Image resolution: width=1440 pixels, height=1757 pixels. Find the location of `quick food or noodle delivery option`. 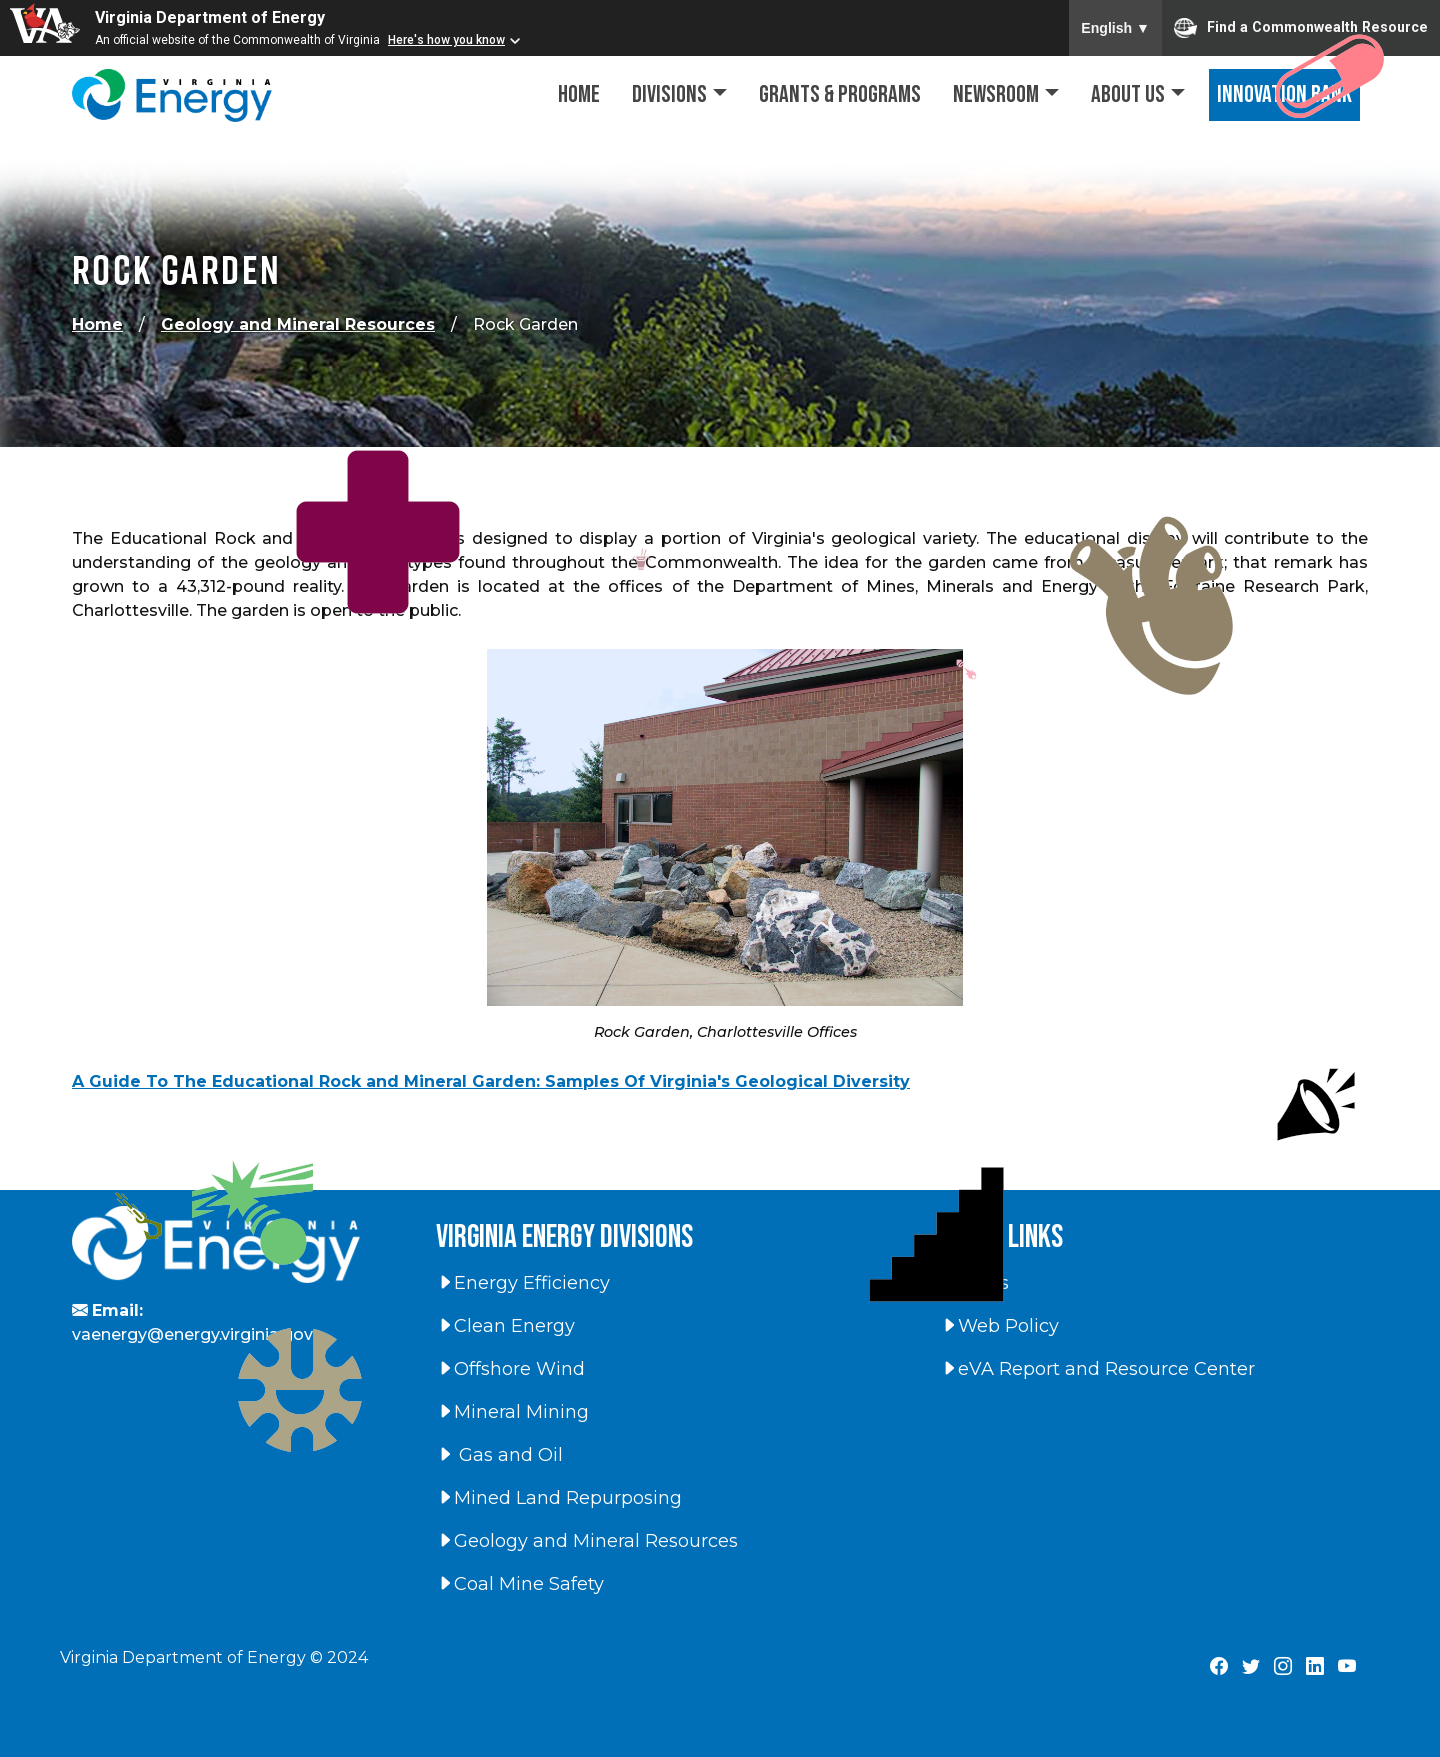

quick food or noodle delivery option is located at coordinates (641, 559).